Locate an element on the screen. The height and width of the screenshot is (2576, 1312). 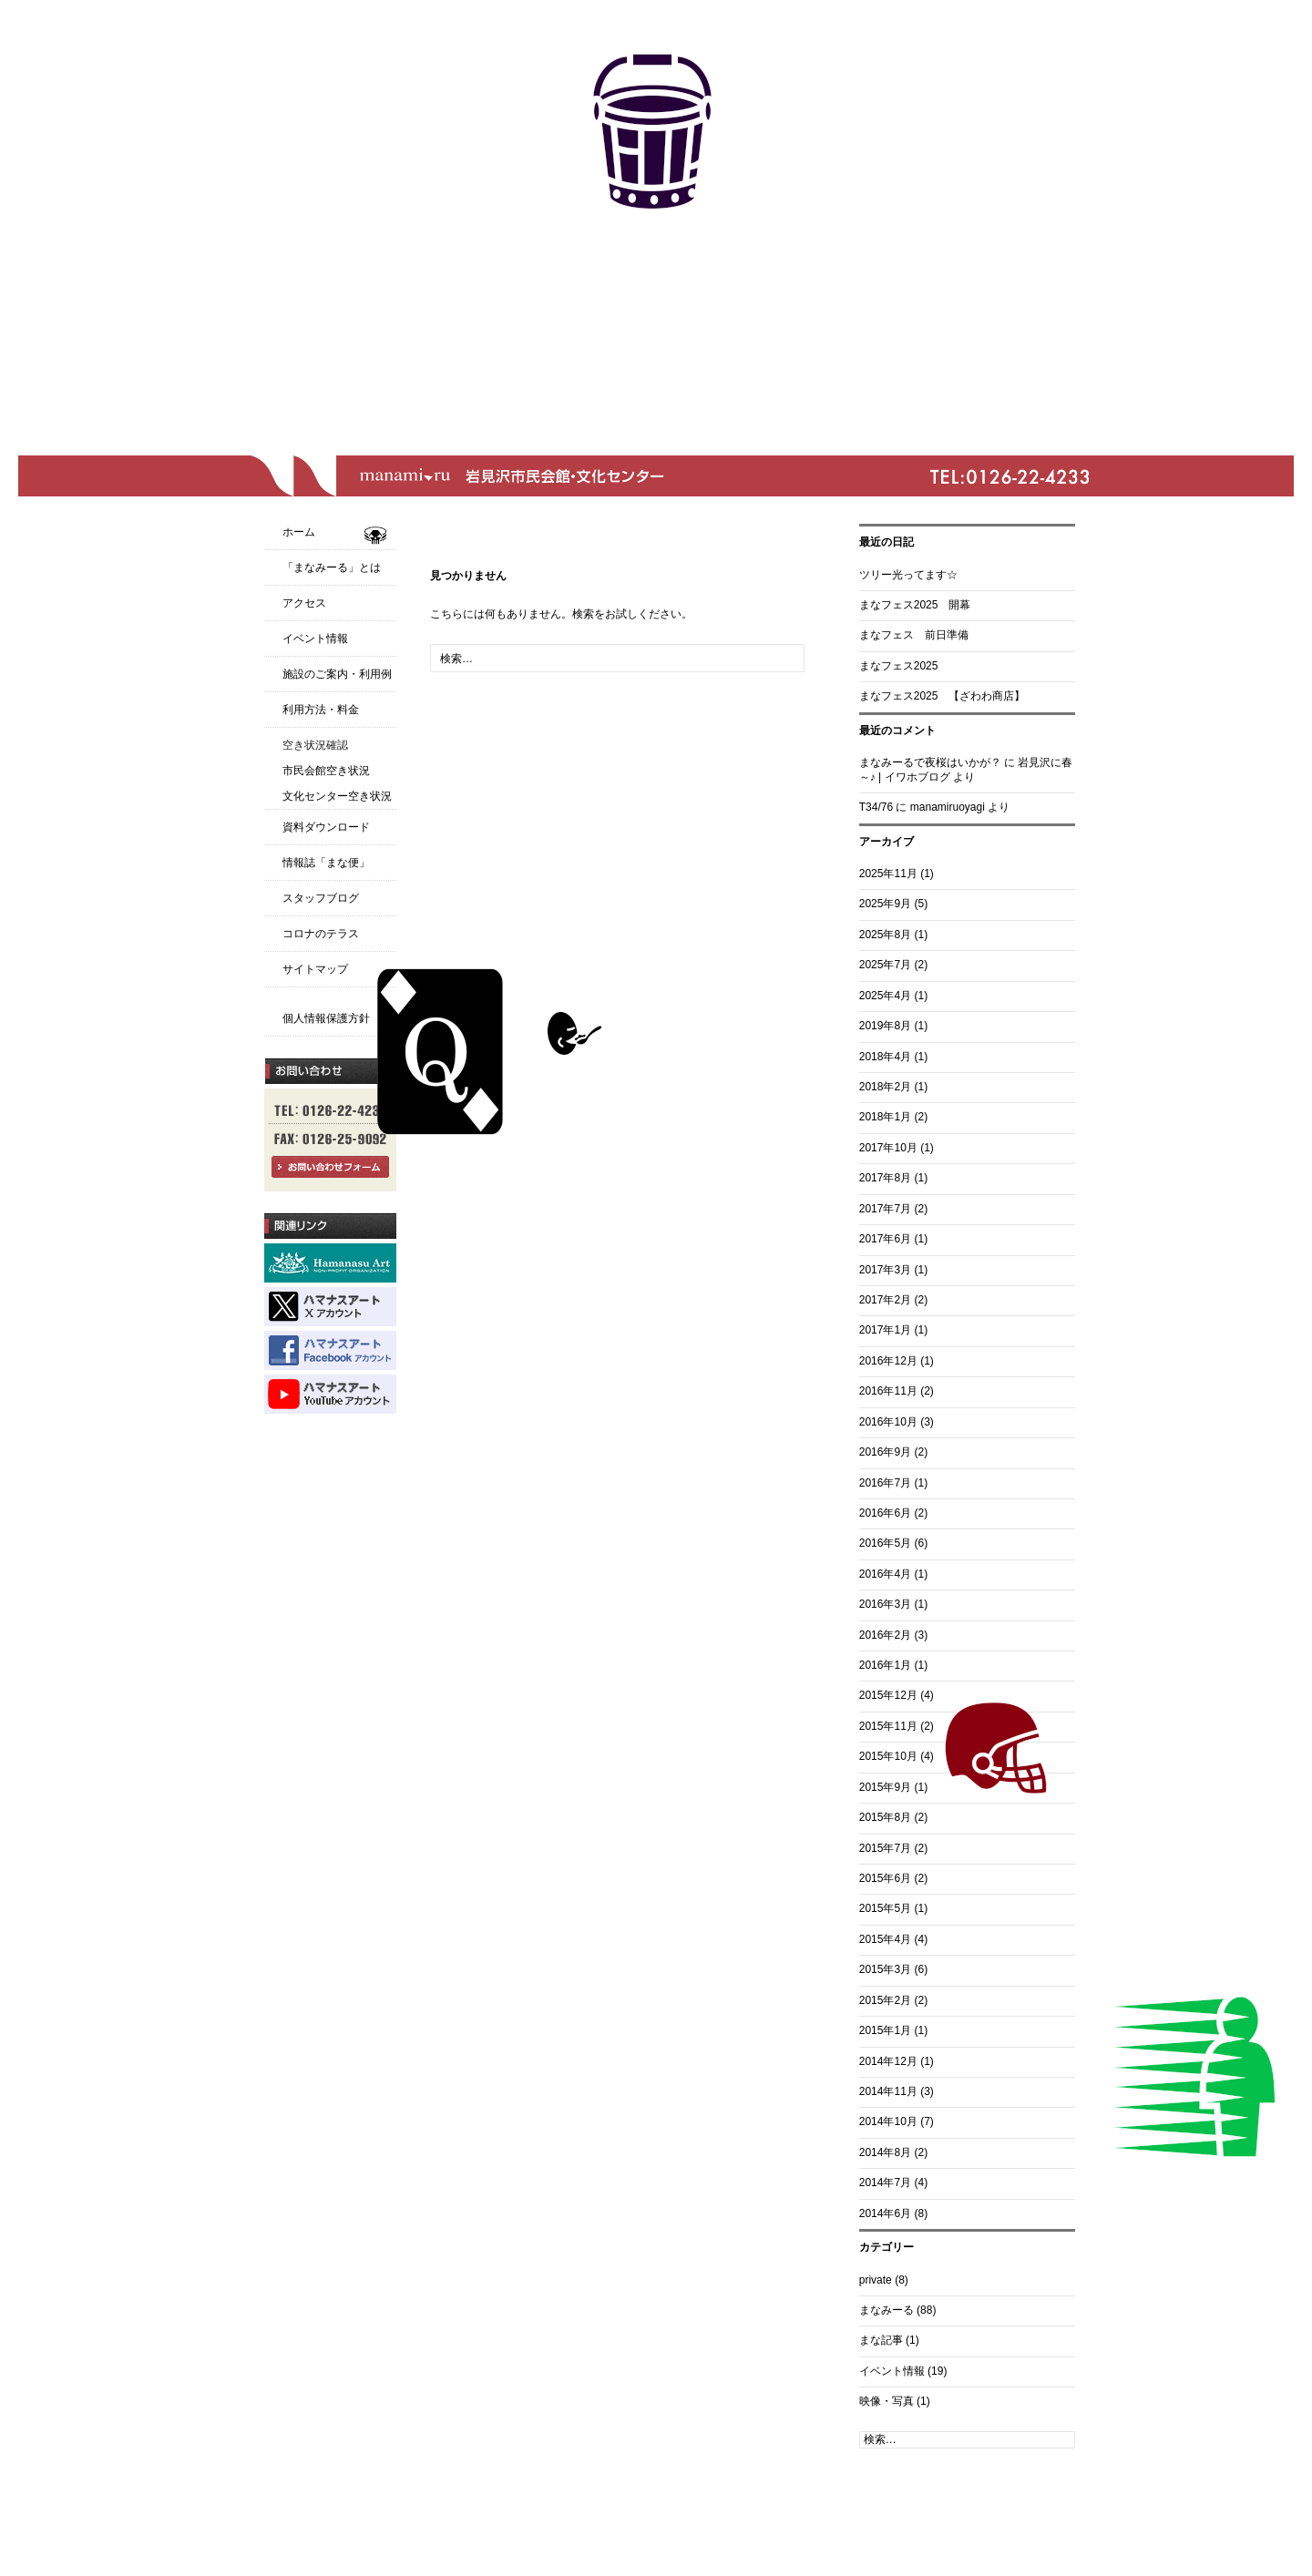
queen of diamonds playing card is located at coordinates (439, 1051).